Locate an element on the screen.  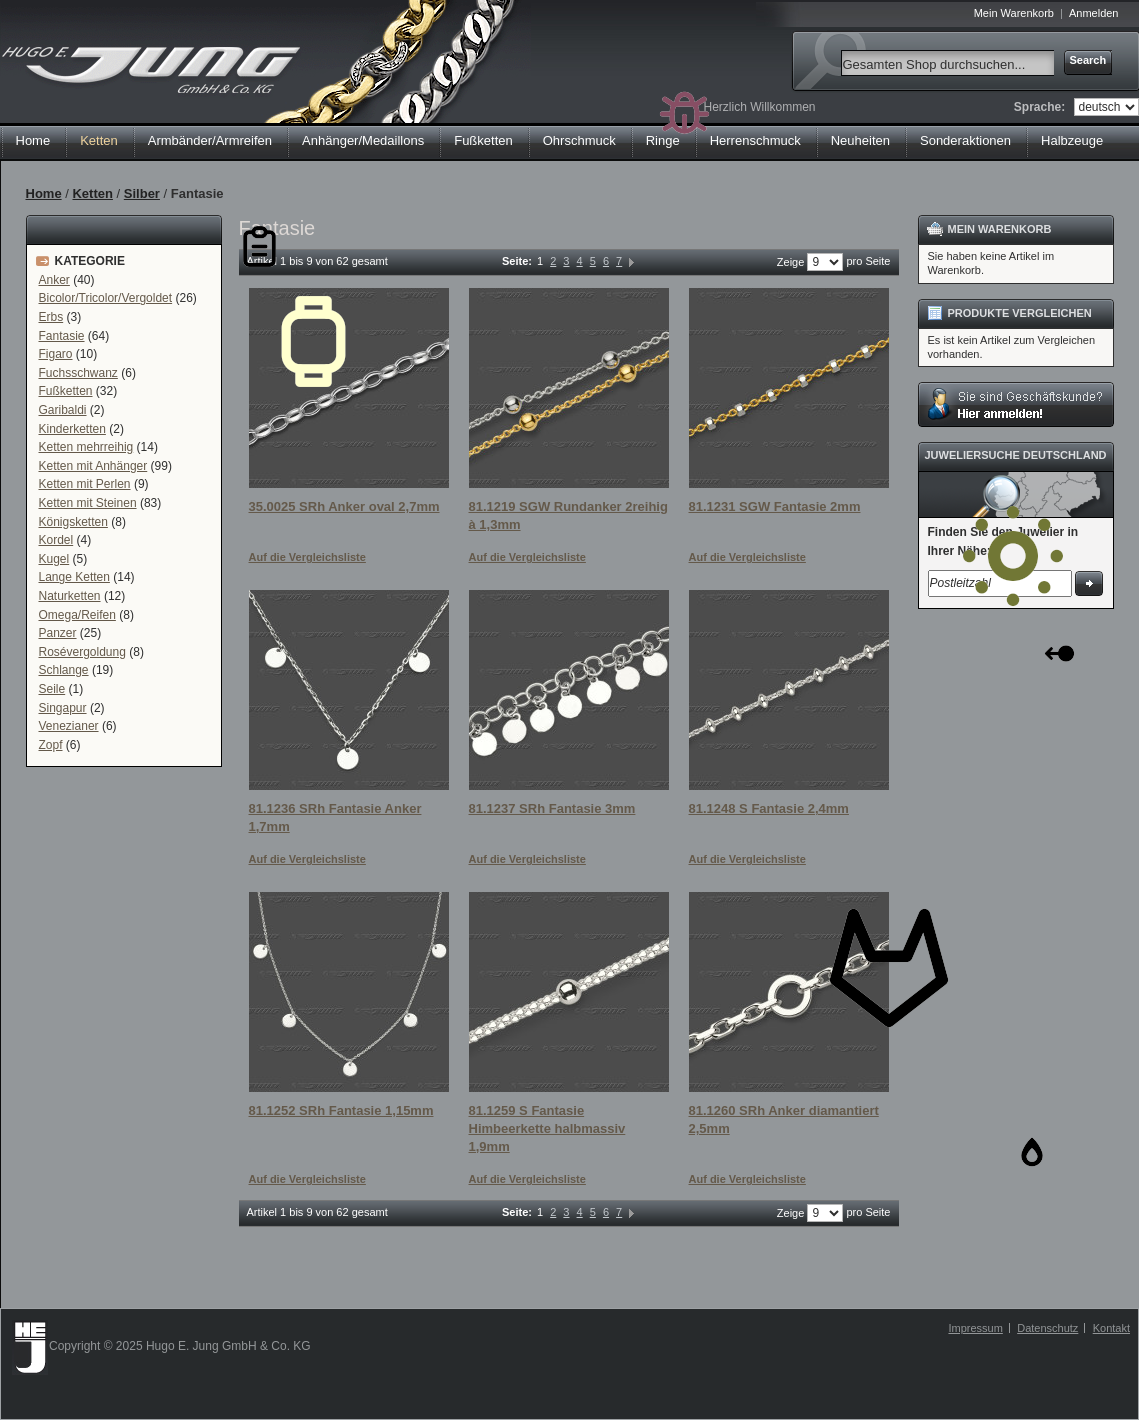
view clipboard contents is located at coordinates (259, 246).